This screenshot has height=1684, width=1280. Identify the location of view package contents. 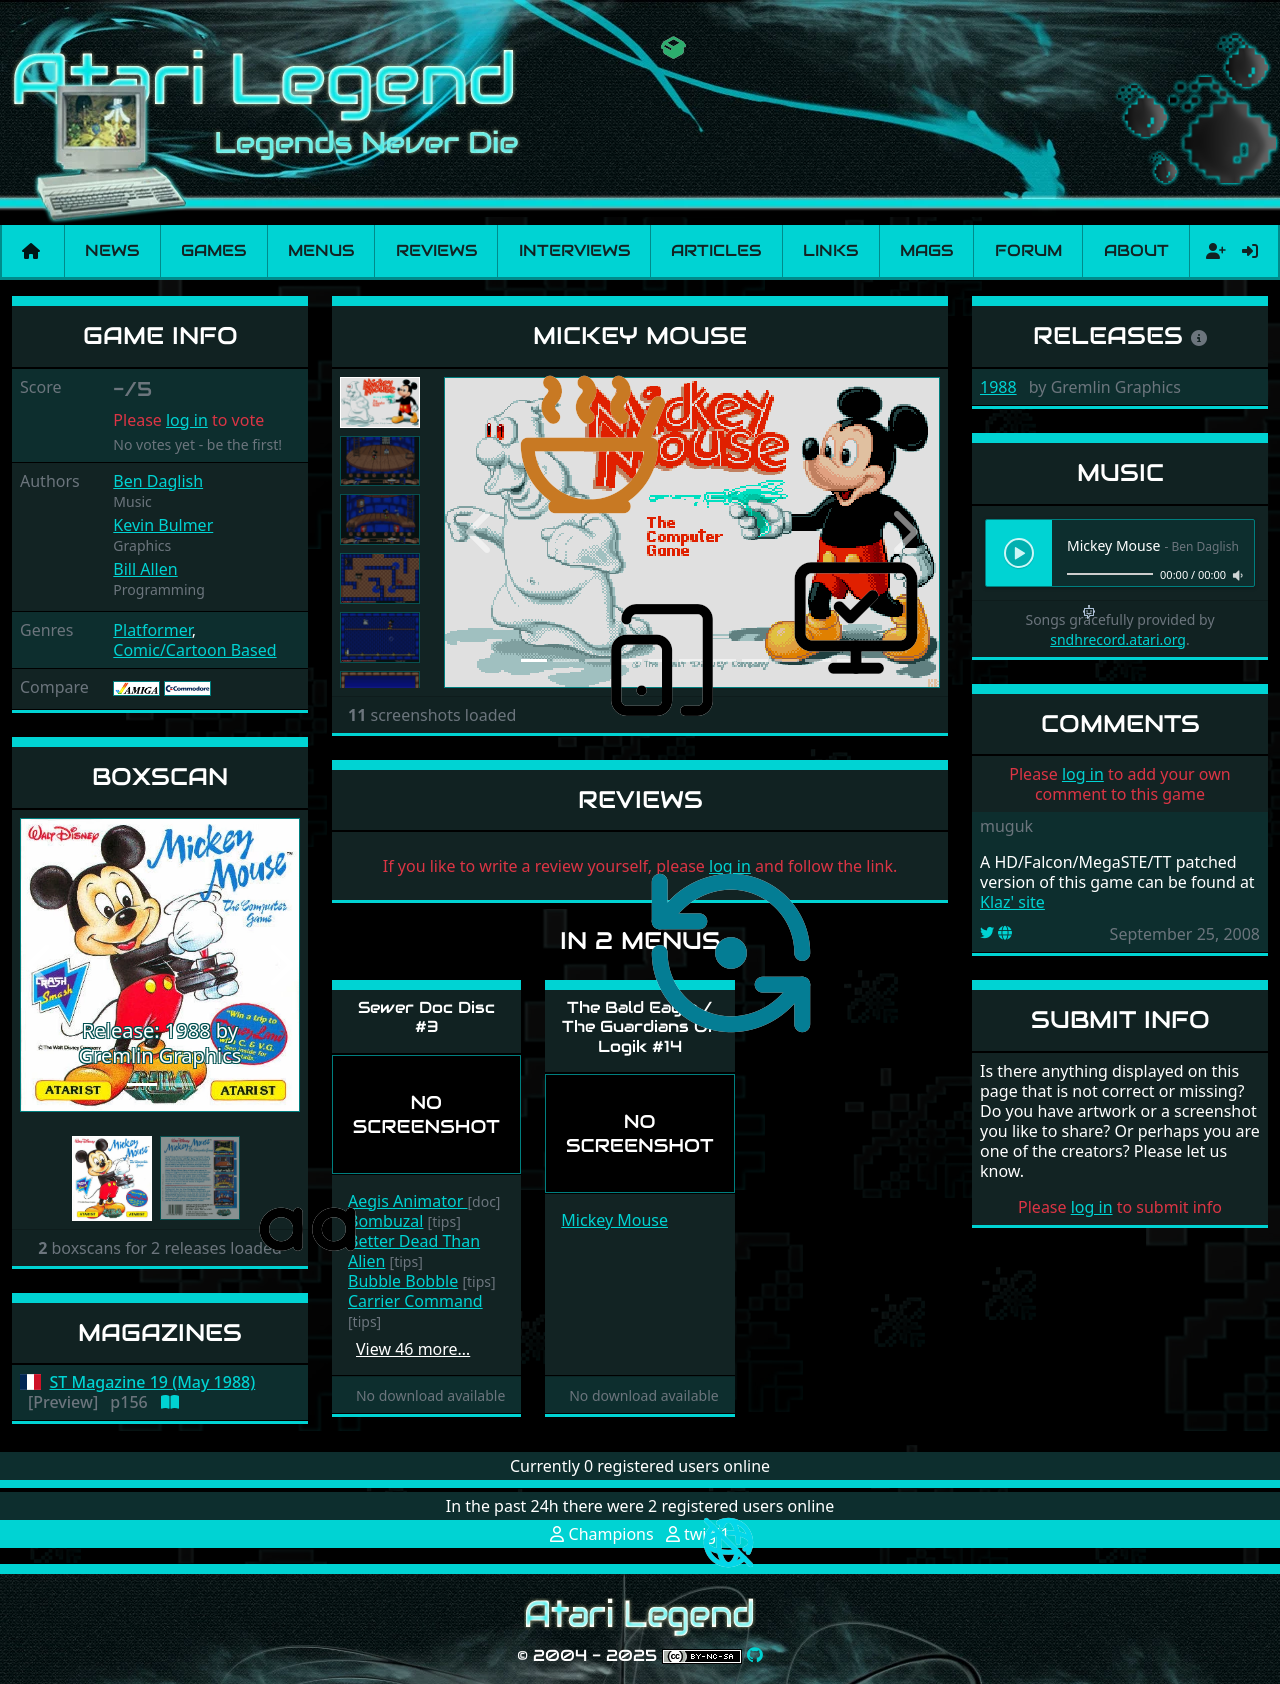
(673, 47).